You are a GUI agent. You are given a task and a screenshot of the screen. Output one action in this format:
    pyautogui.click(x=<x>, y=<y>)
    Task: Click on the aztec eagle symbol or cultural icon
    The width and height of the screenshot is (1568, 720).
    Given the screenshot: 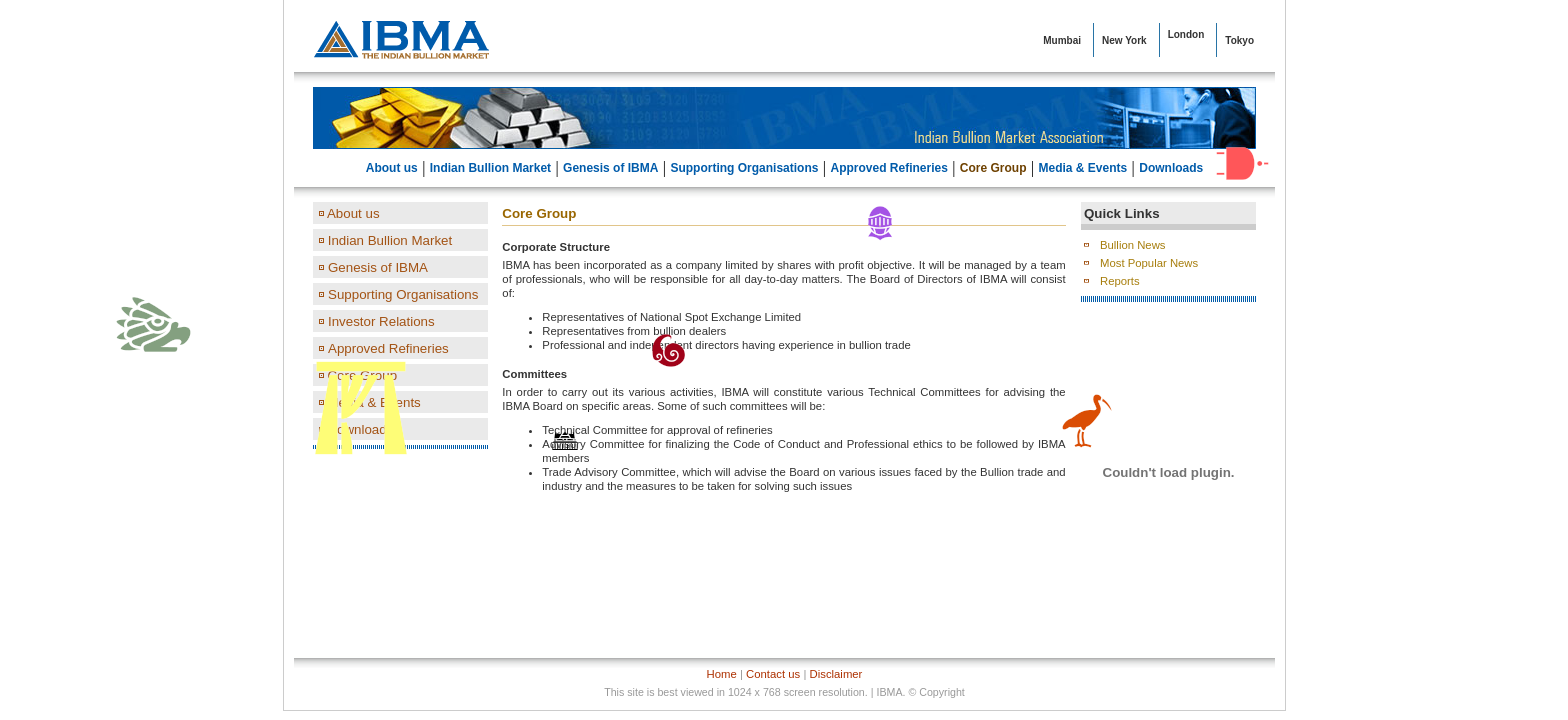 What is the action you would take?
    pyautogui.click(x=153, y=324)
    